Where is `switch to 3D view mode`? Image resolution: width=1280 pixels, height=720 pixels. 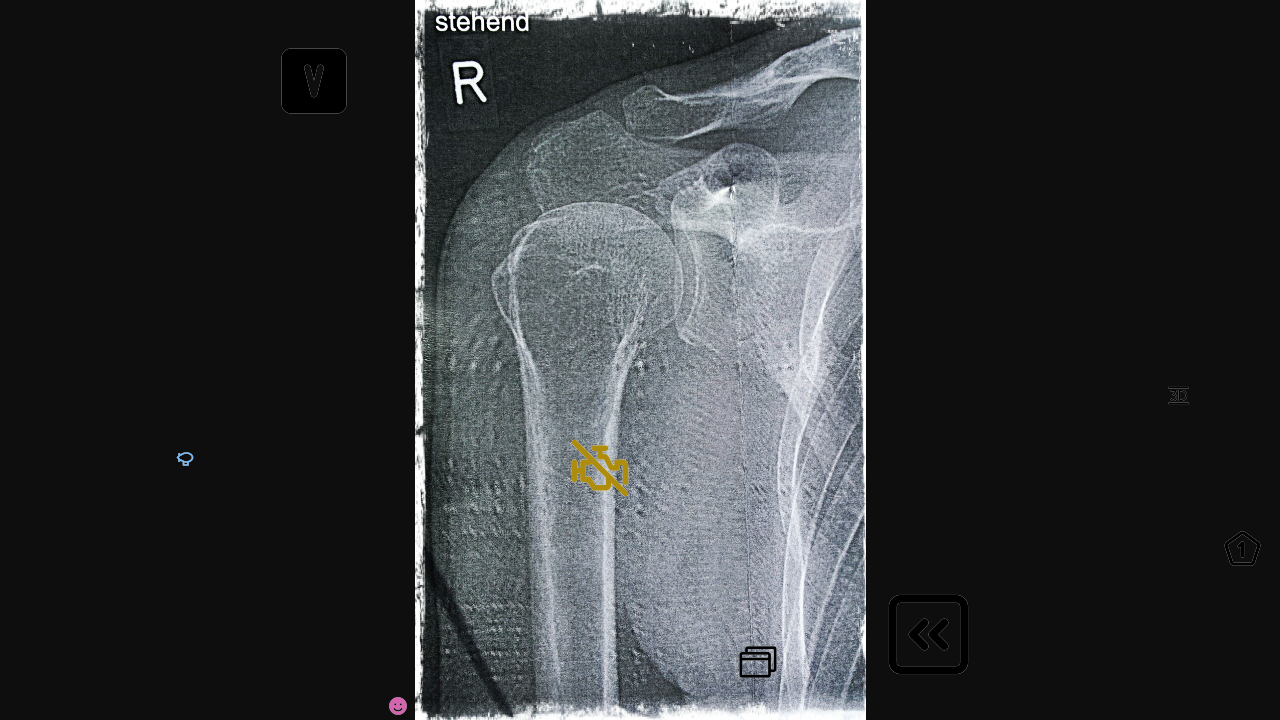 switch to 3D view mode is located at coordinates (1178, 395).